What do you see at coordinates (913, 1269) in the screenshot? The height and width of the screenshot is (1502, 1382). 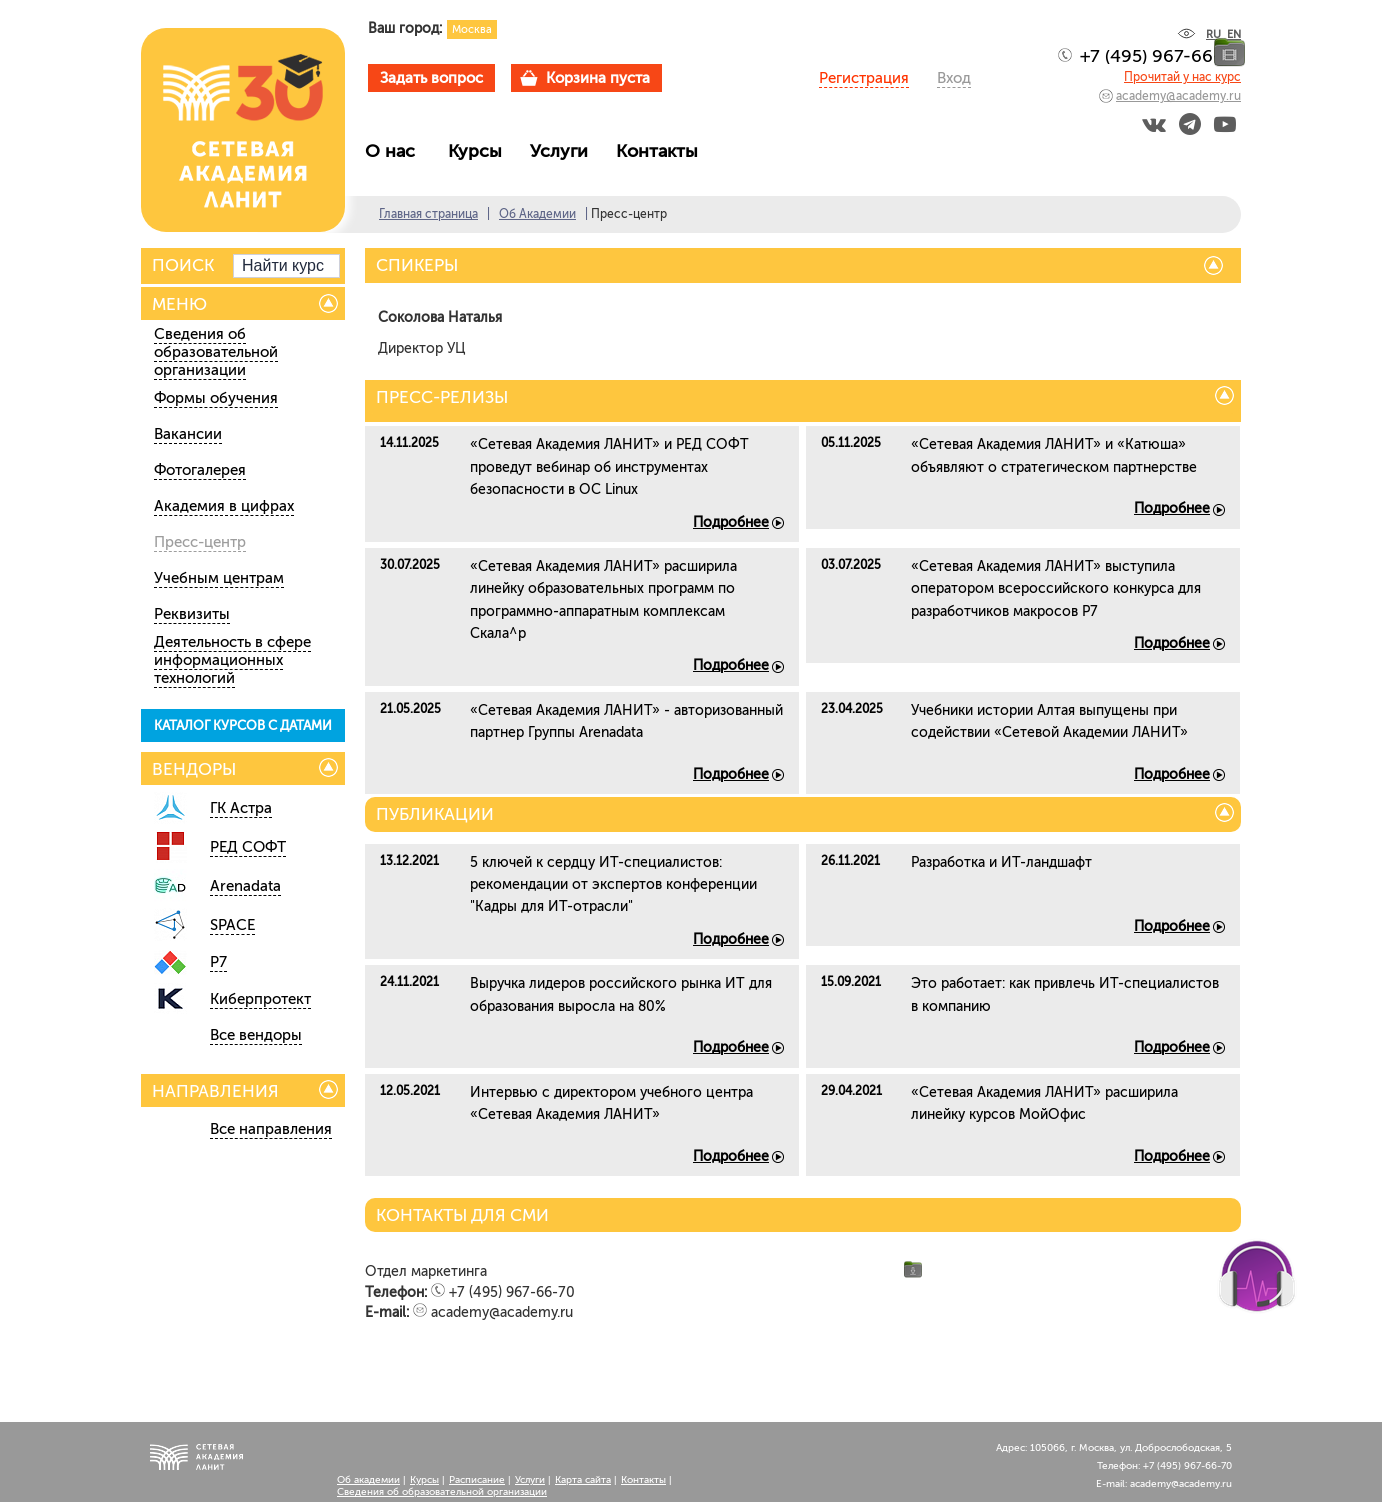 I see `access your downloads folder` at bounding box center [913, 1269].